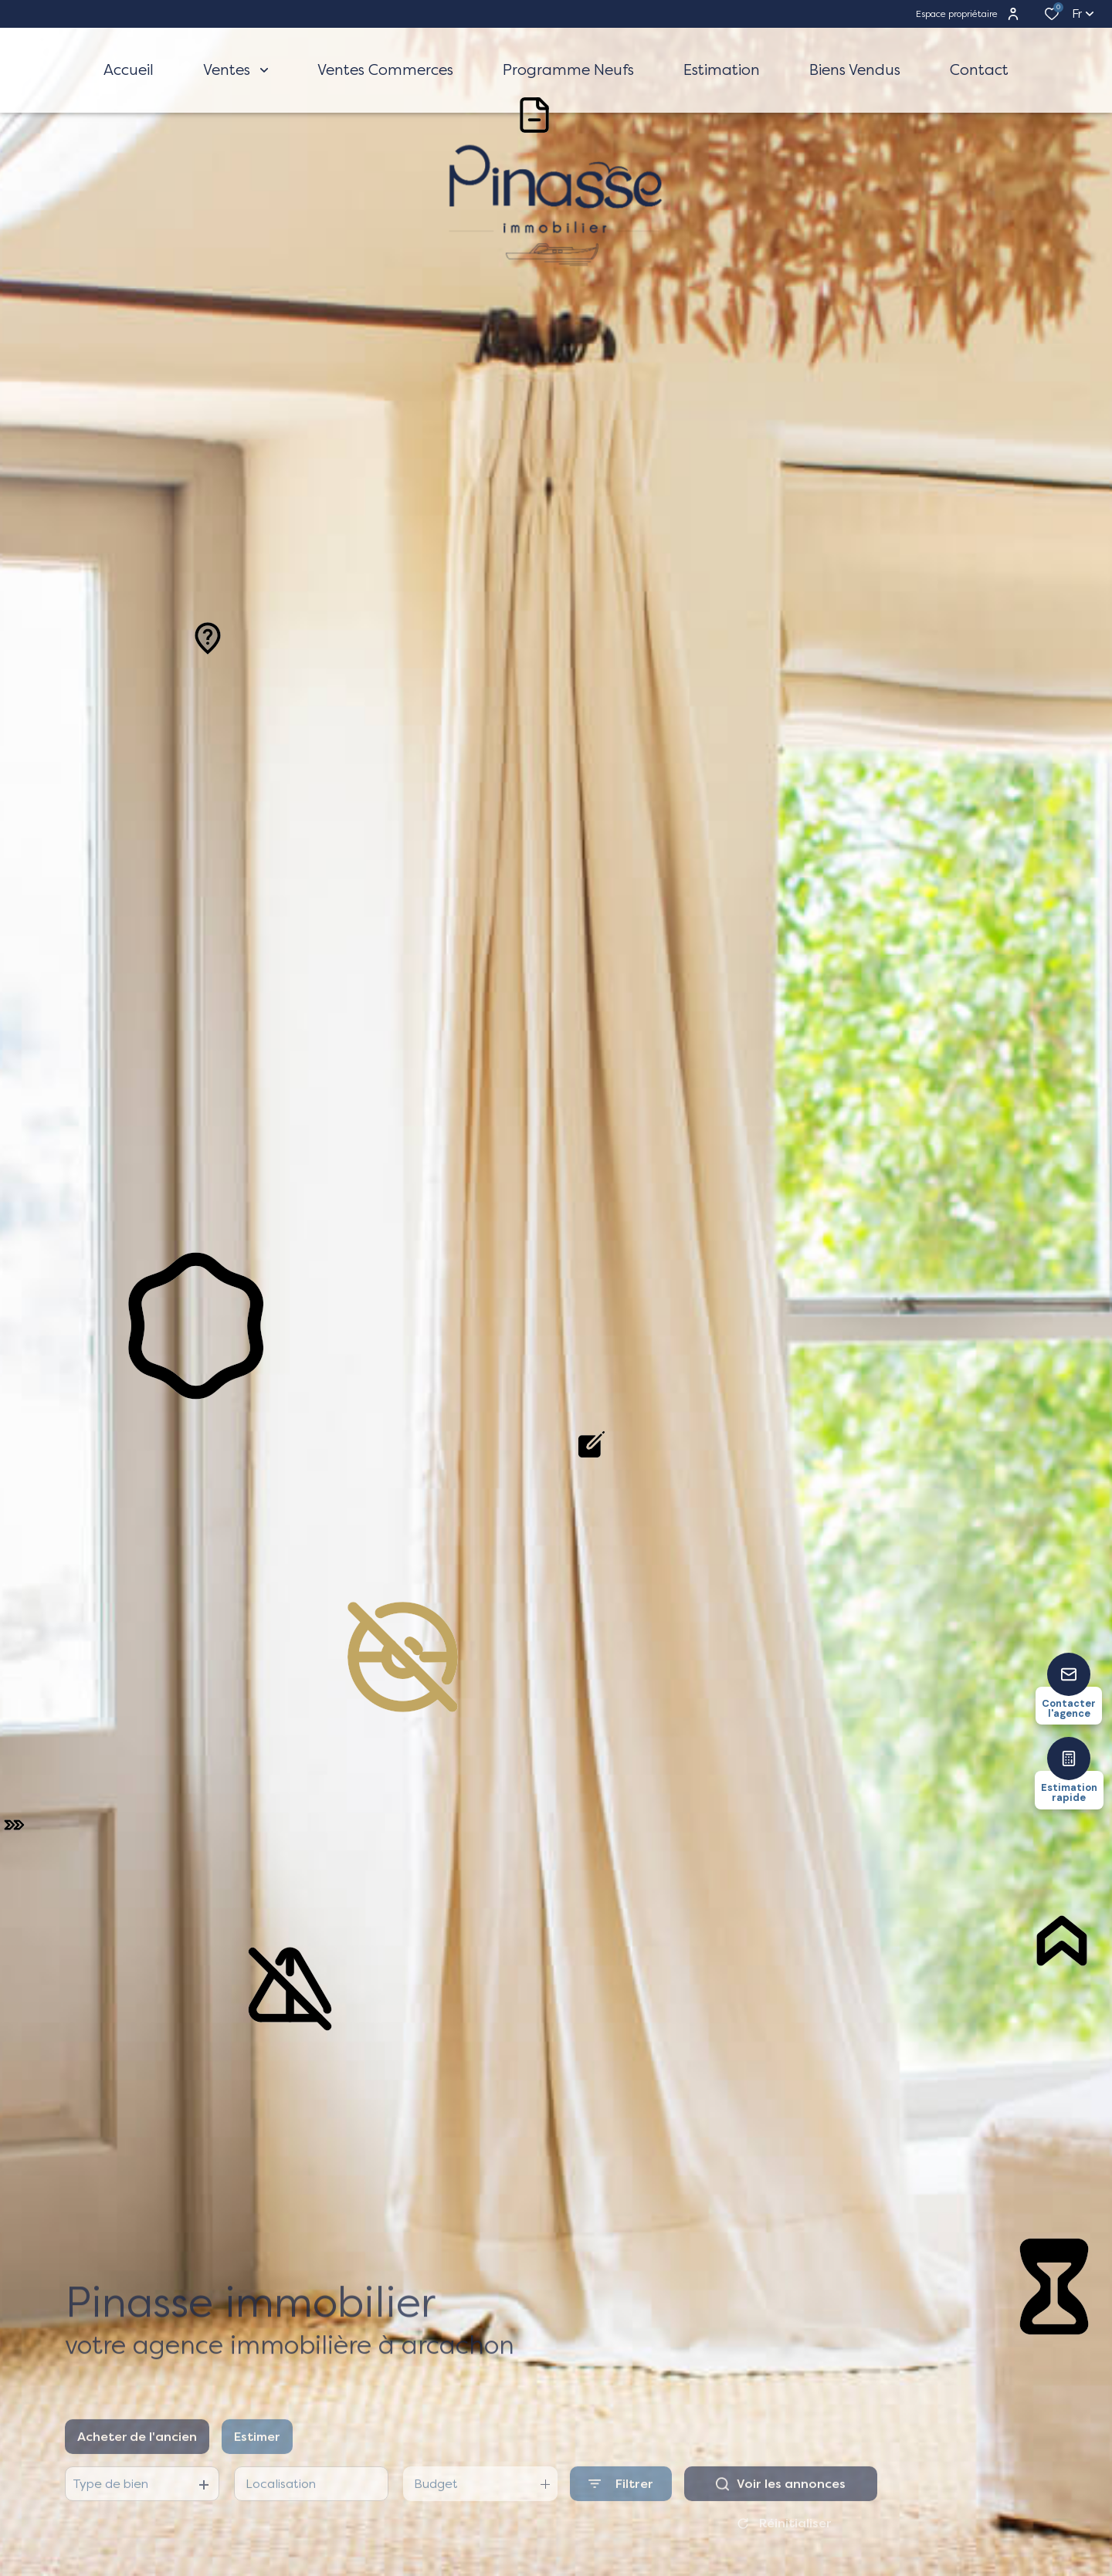  I want to click on move item up in a list, so click(1062, 1941).